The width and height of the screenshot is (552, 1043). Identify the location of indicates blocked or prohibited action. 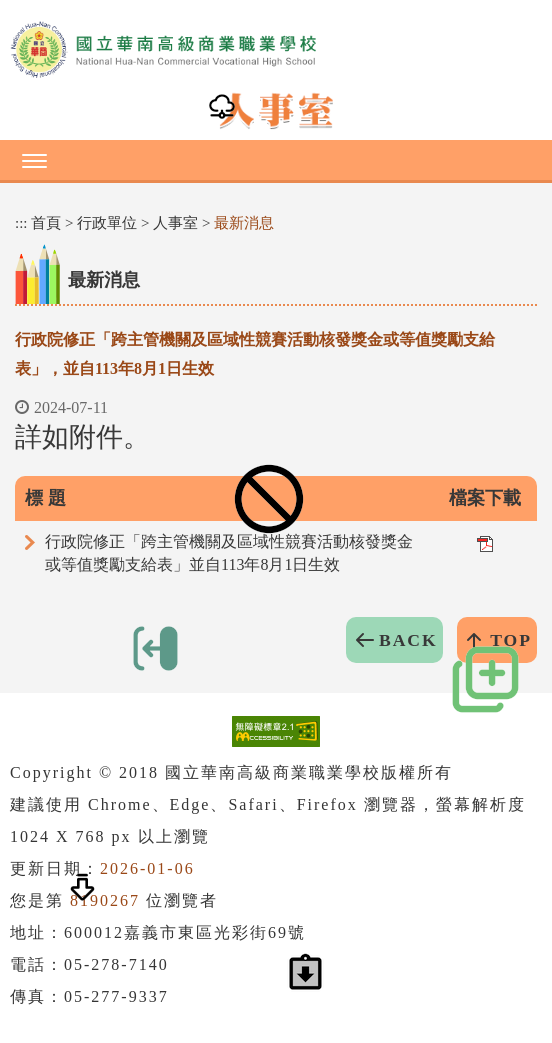
(269, 499).